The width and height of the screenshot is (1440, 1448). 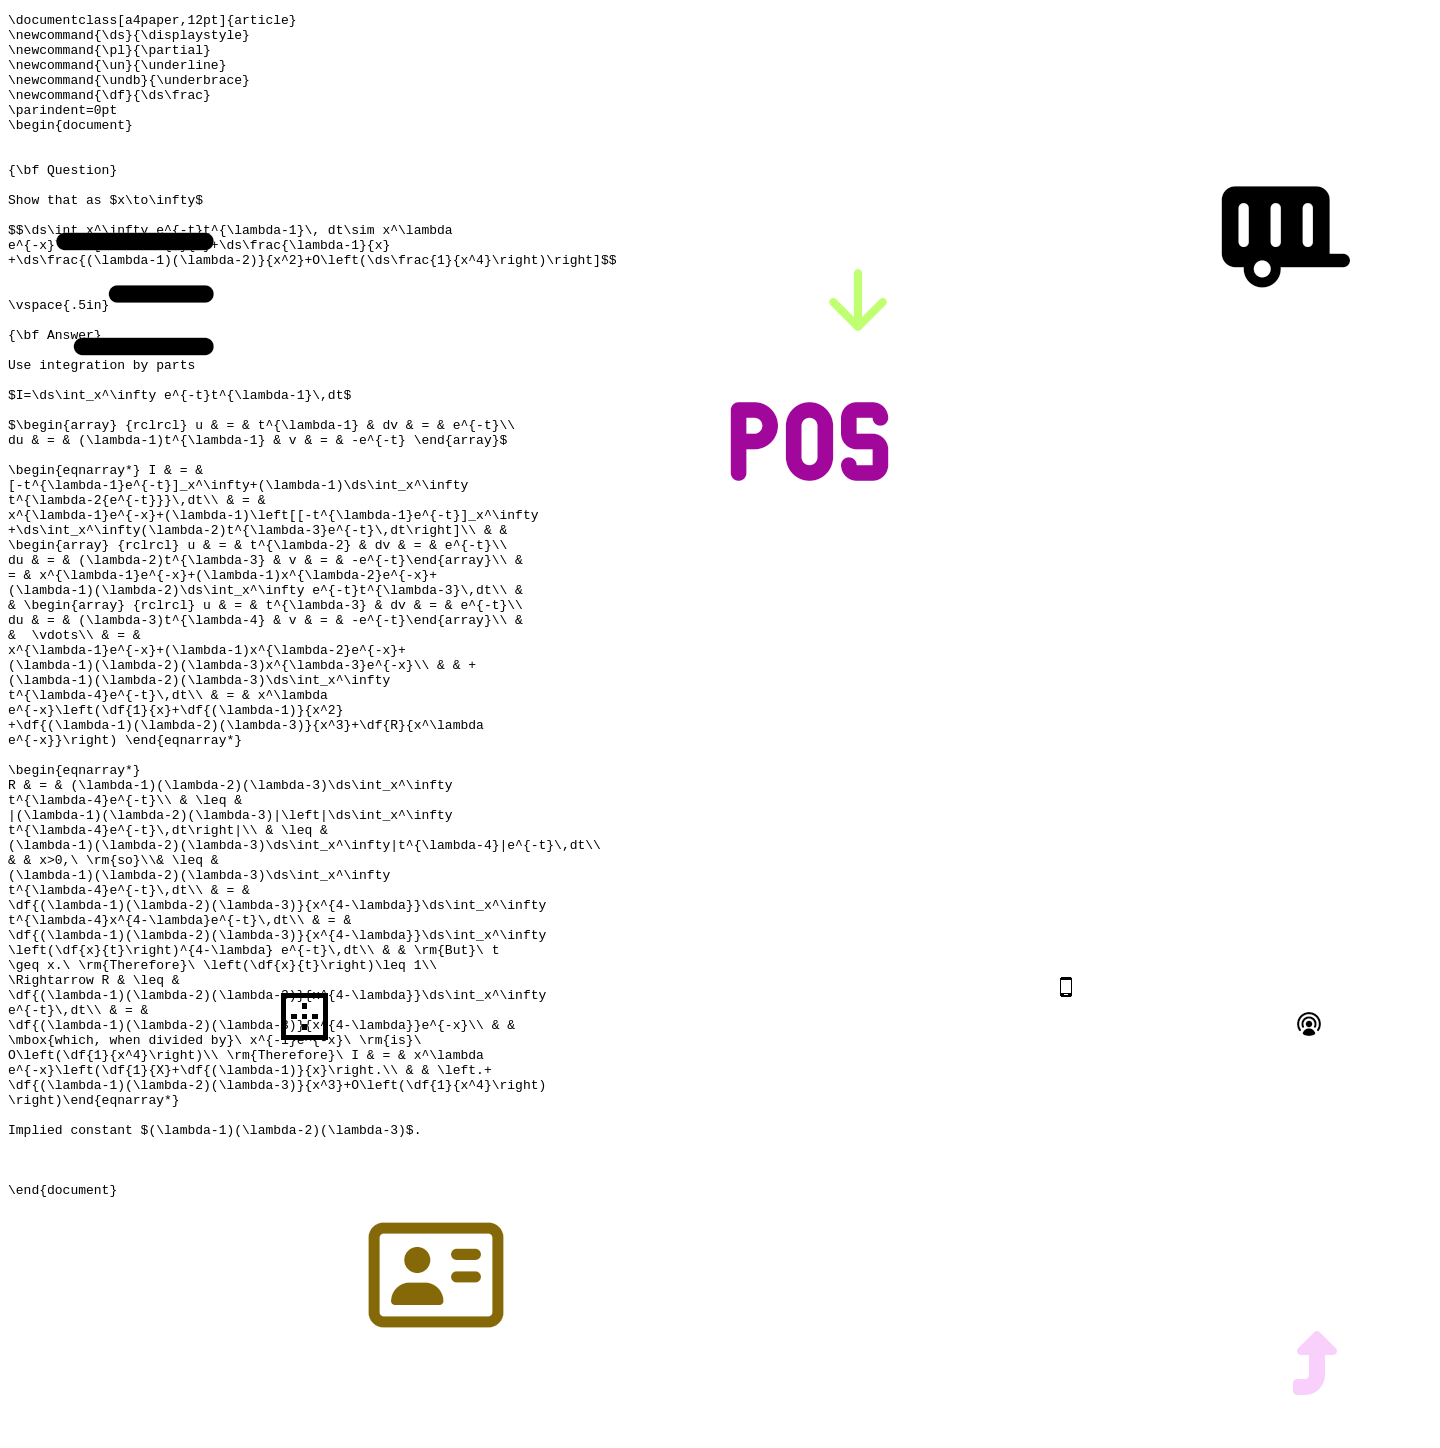 What do you see at coordinates (436, 1275) in the screenshot?
I see `view contact details` at bounding box center [436, 1275].